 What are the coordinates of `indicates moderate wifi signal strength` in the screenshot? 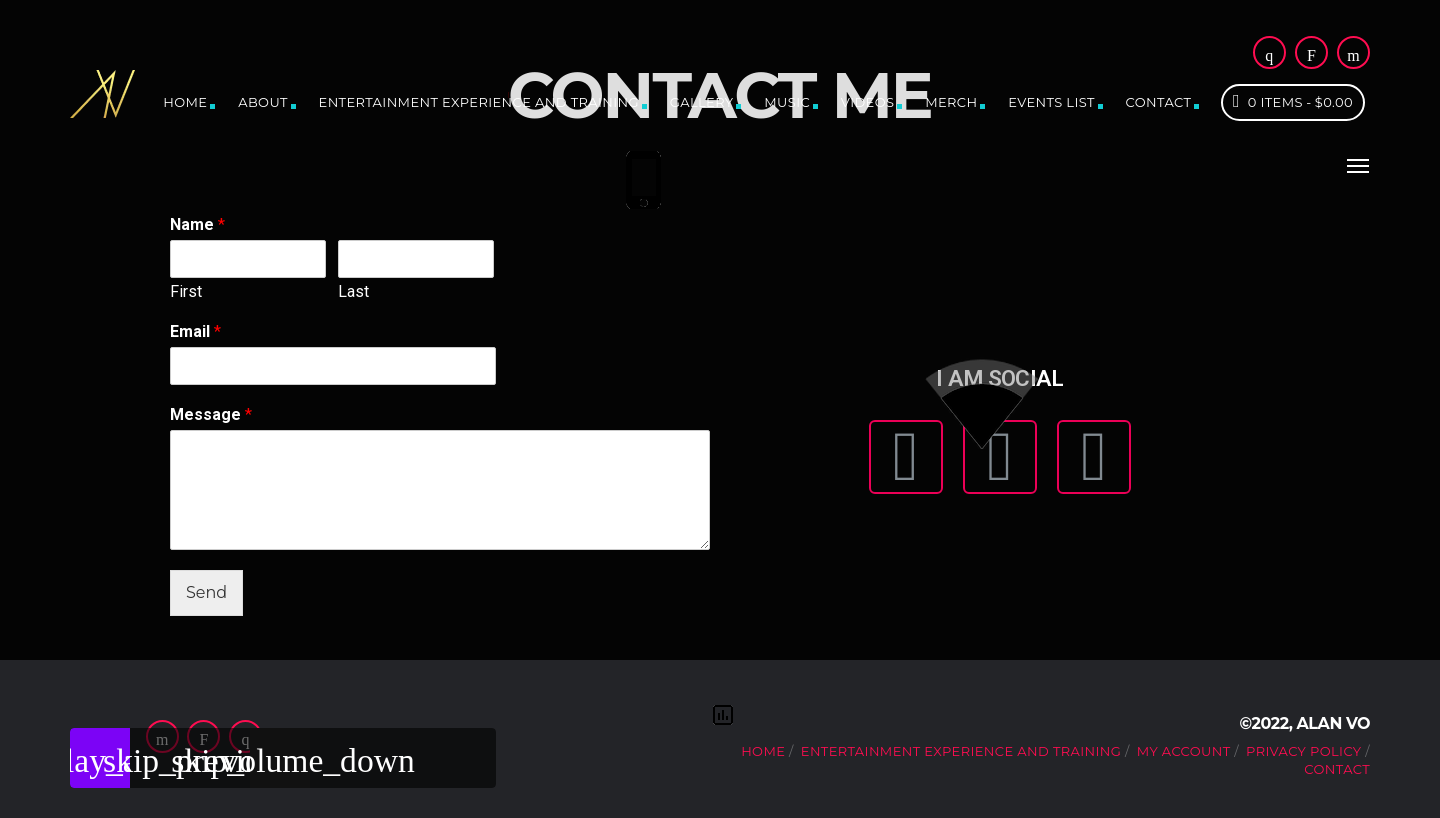 It's located at (982, 403).